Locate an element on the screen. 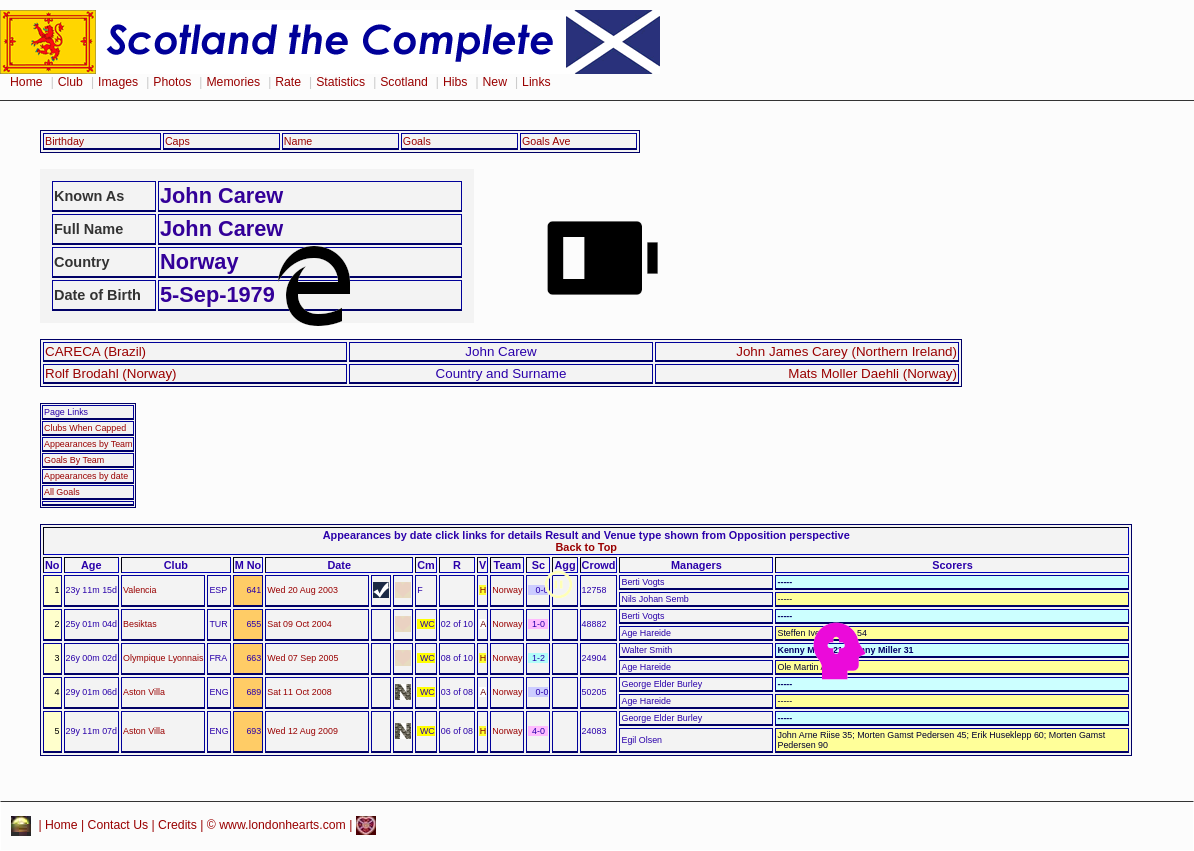  indicates low battery status is located at coordinates (600, 258).